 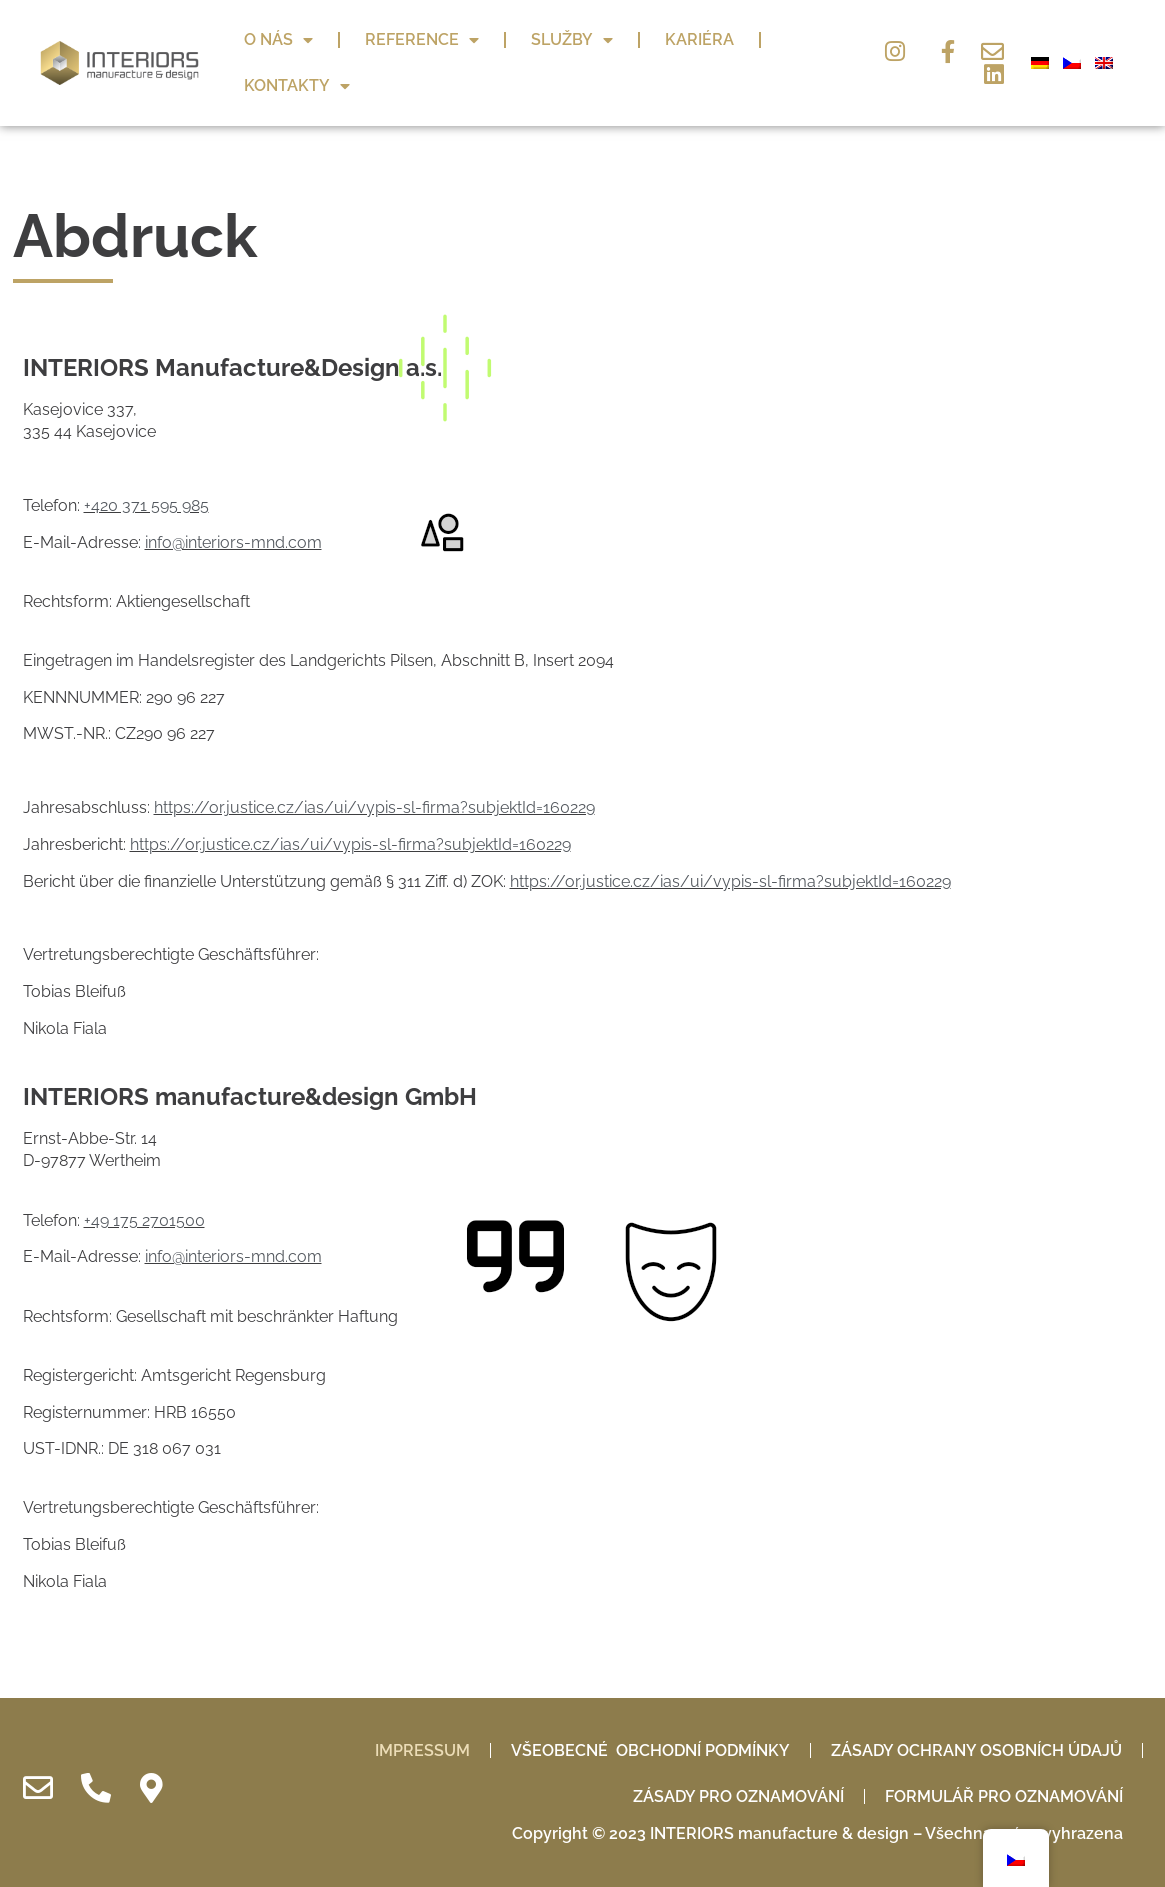 What do you see at coordinates (671, 1268) in the screenshot?
I see `toggle theater or entertainment mode` at bounding box center [671, 1268].